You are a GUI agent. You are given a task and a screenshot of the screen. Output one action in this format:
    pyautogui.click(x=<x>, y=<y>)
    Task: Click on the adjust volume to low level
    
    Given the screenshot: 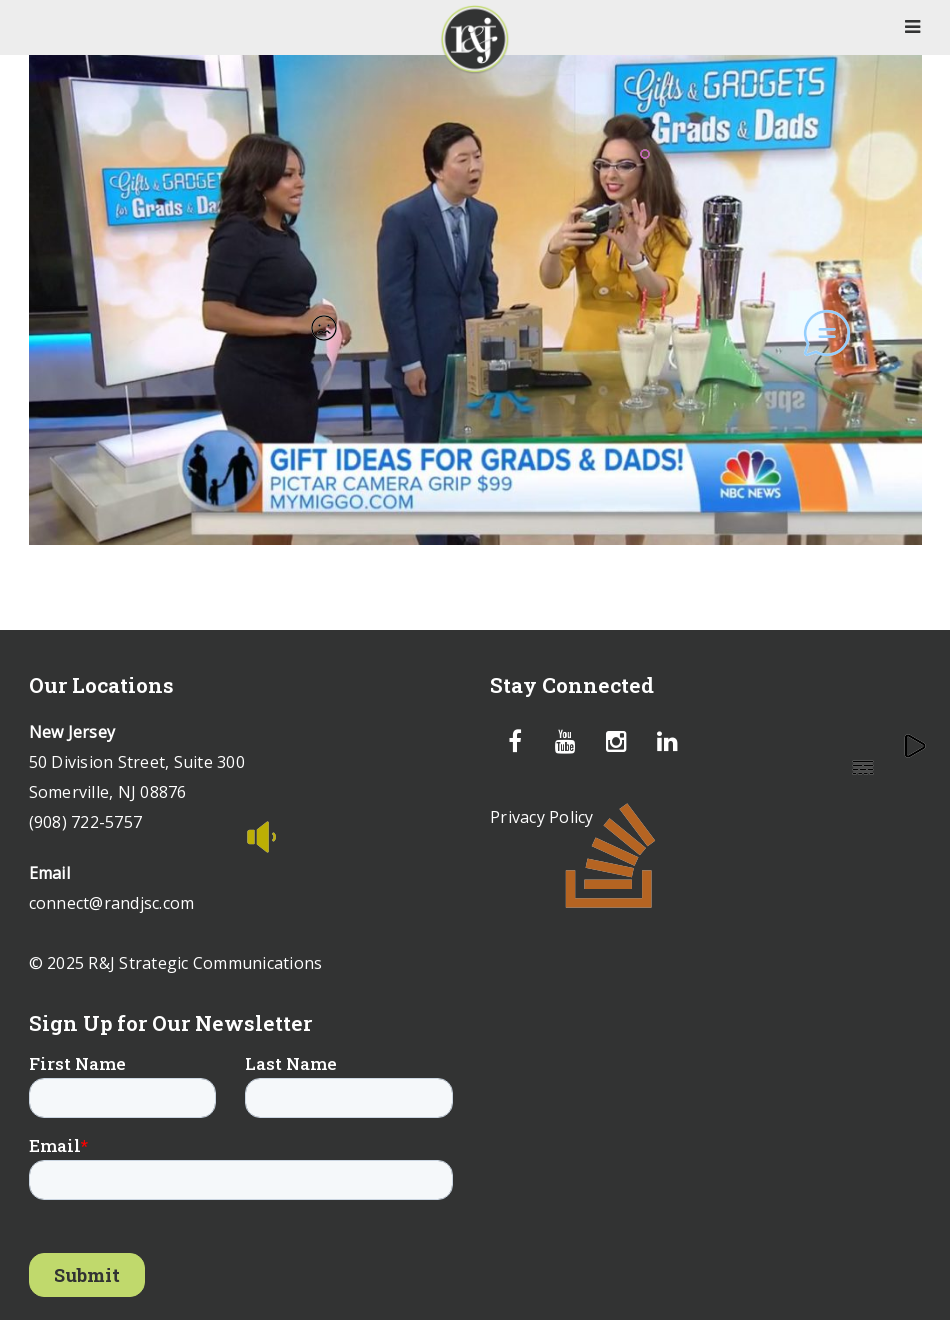 What is the action you would take?
    pyautogui.click(x=264, y=837)
    